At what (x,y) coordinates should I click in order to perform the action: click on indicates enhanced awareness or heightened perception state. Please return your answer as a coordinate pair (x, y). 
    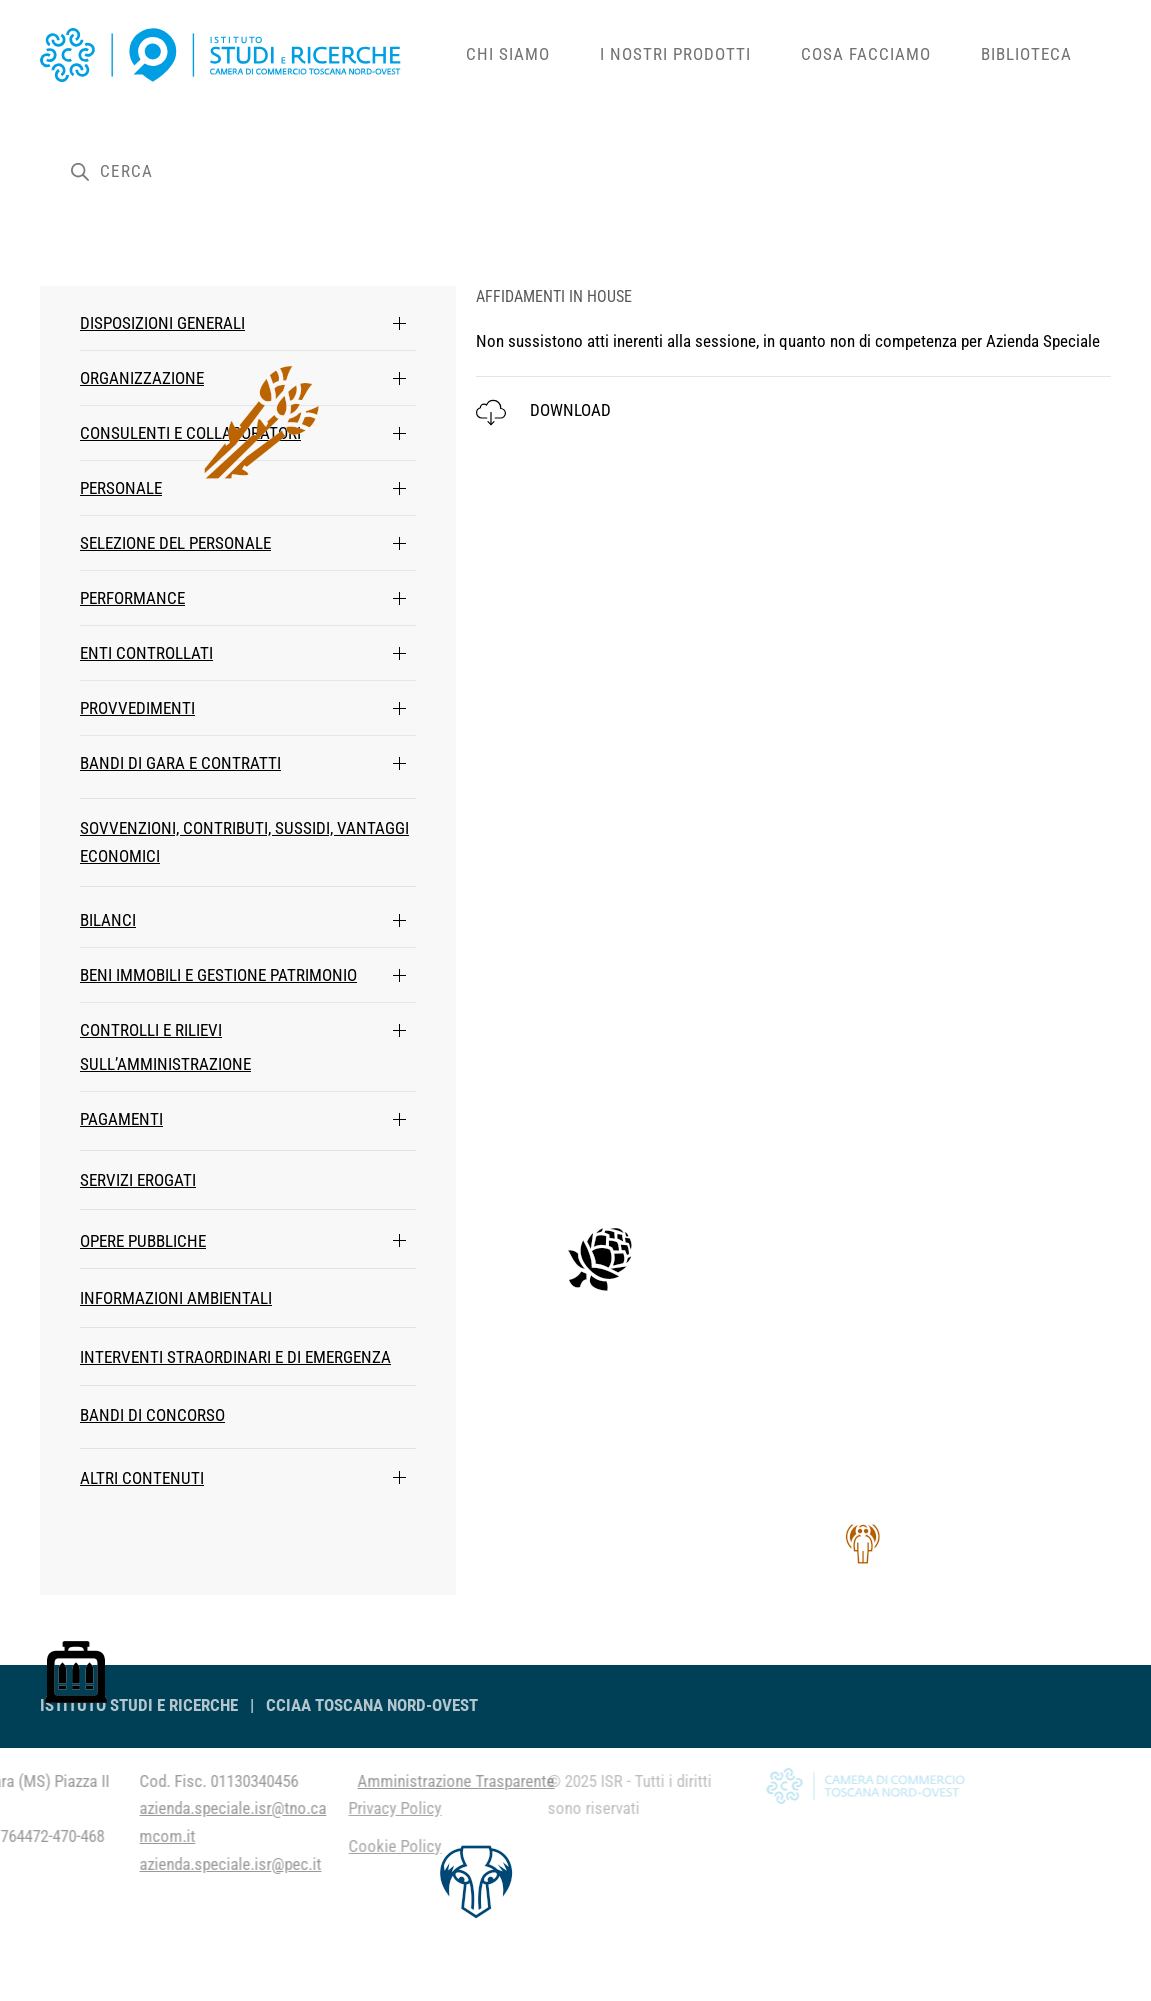
    Looking at the image, I should click on (863, 1544).